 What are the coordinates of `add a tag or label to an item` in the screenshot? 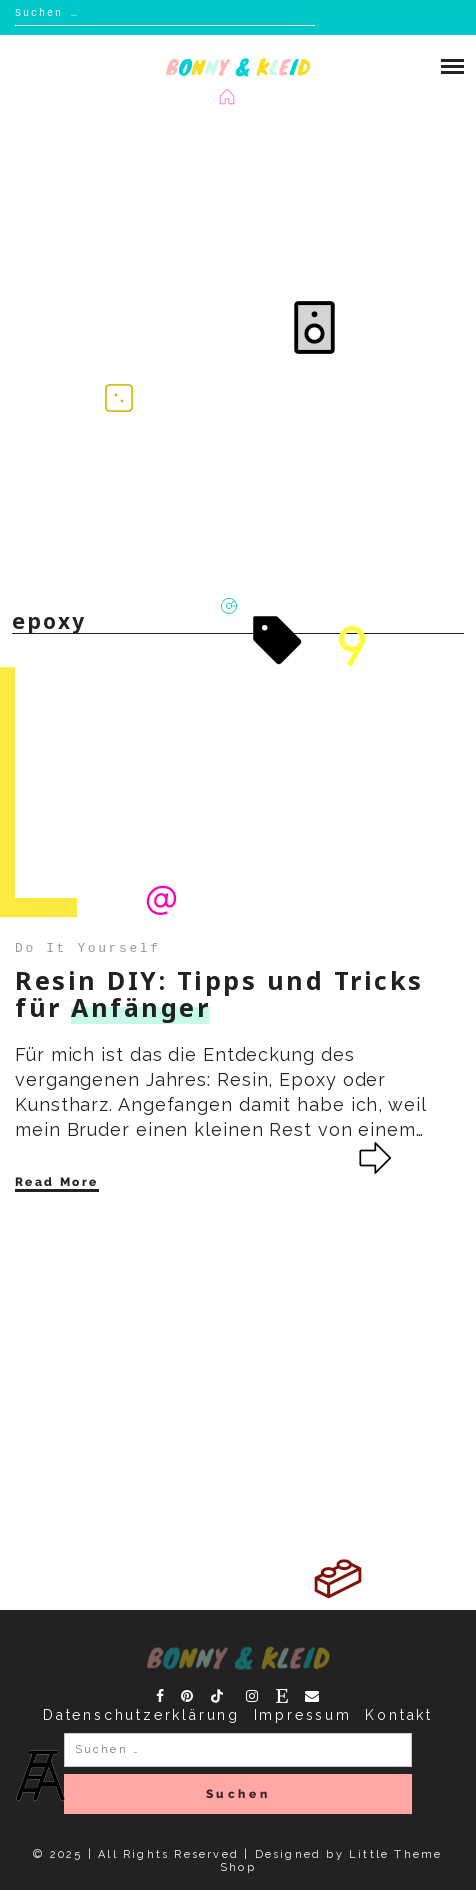 It's located at (274, 637).